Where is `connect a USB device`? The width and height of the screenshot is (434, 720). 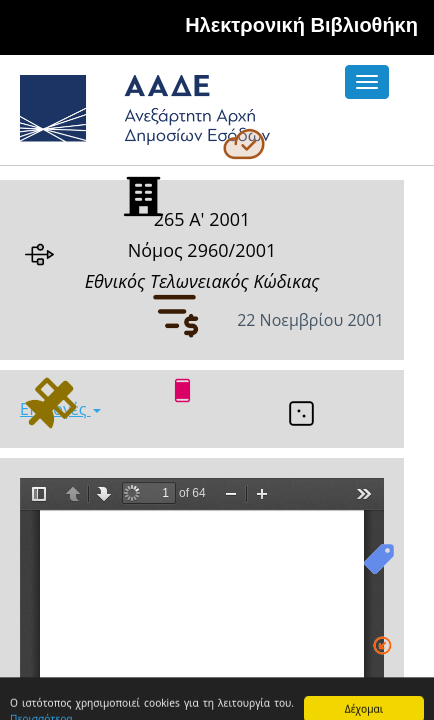
connect a USB device is located at coordinates (39, 254).